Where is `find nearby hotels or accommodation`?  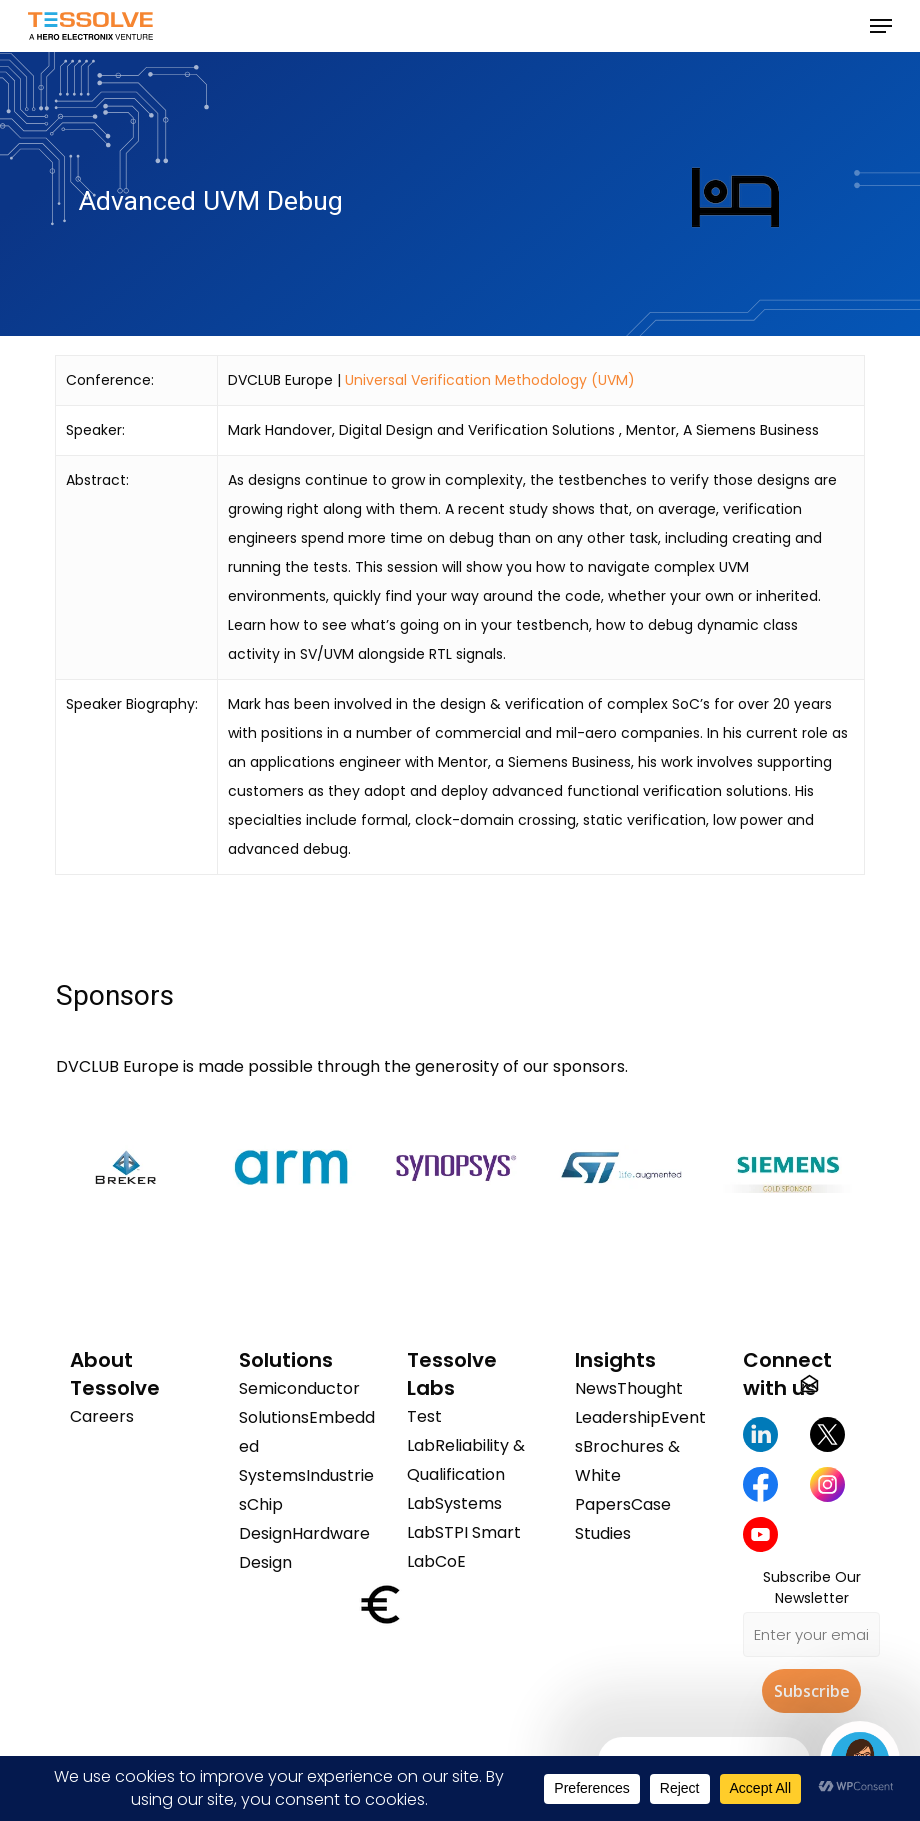
find nearby hotels or accommodation is located at coordinates (735, 195).